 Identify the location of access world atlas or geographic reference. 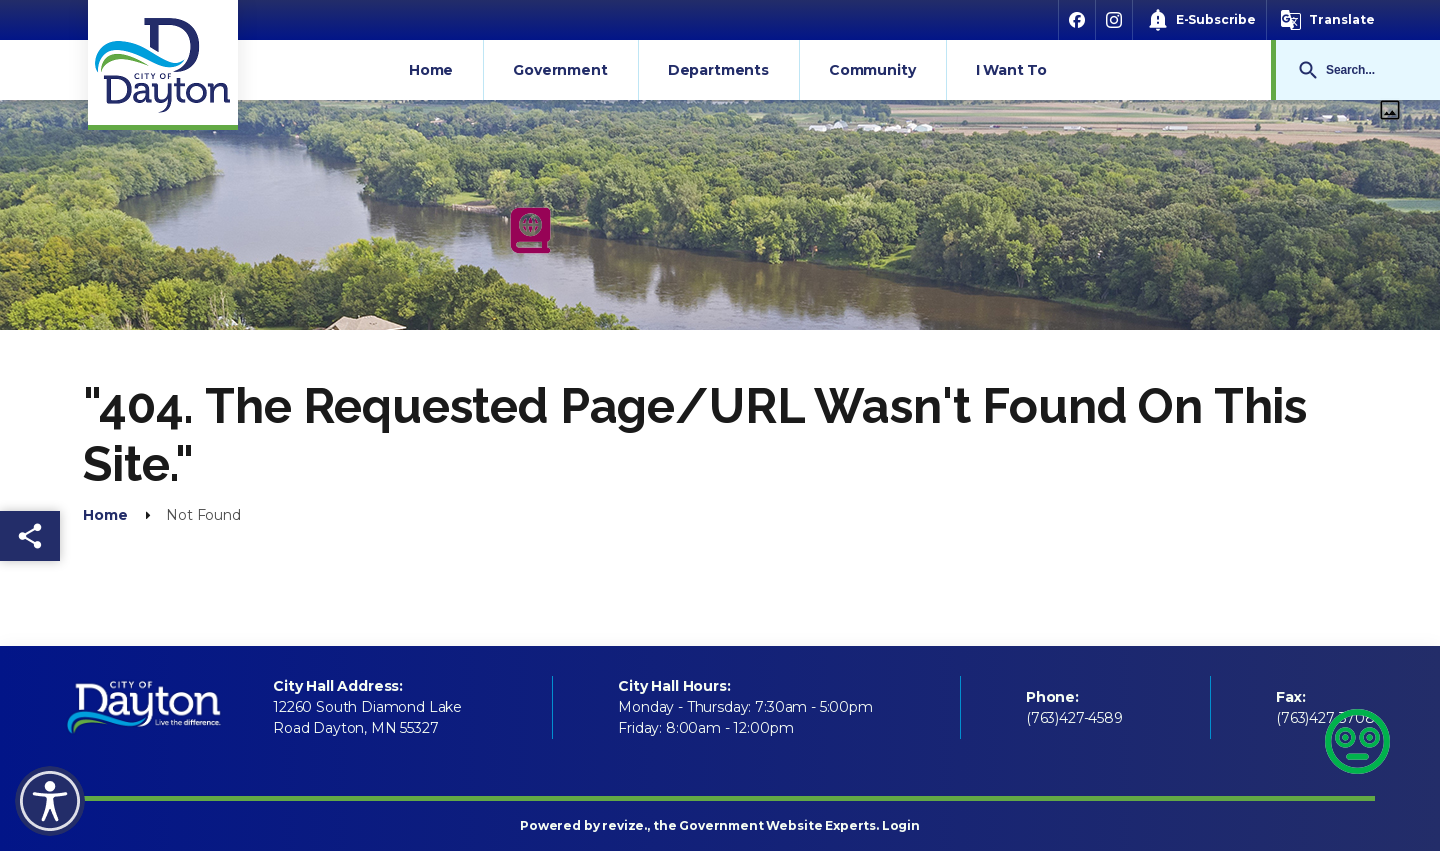
(530, 230).